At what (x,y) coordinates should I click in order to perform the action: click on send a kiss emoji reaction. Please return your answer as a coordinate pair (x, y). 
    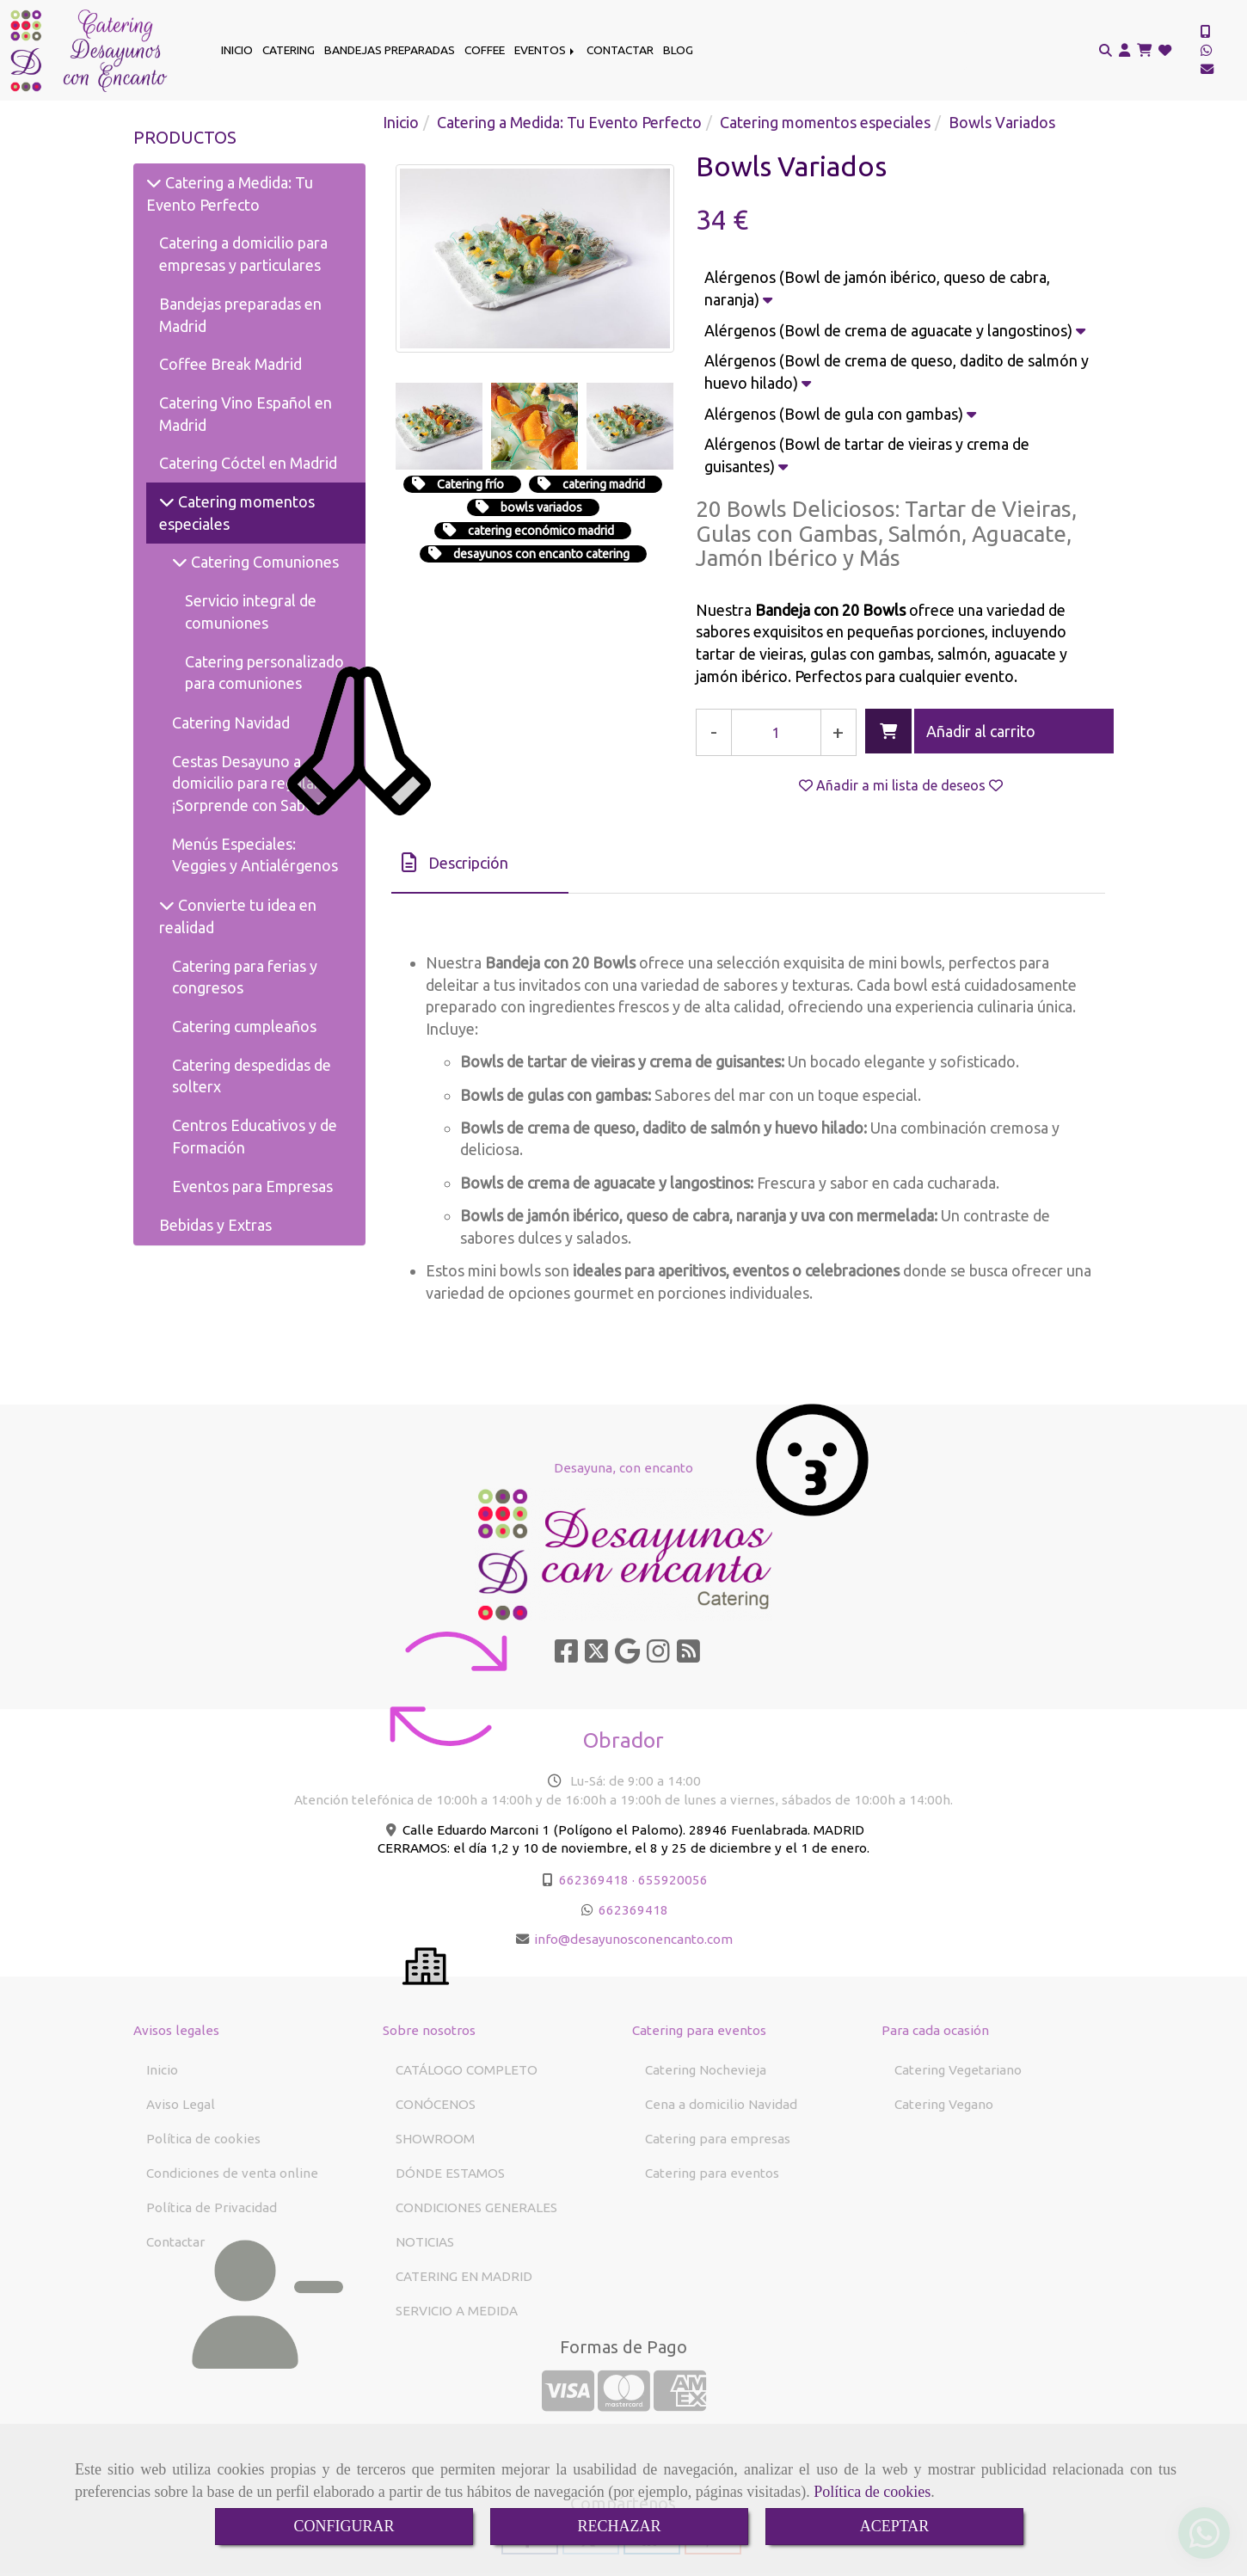
    Looking at the image, I should click on (812, 1460).